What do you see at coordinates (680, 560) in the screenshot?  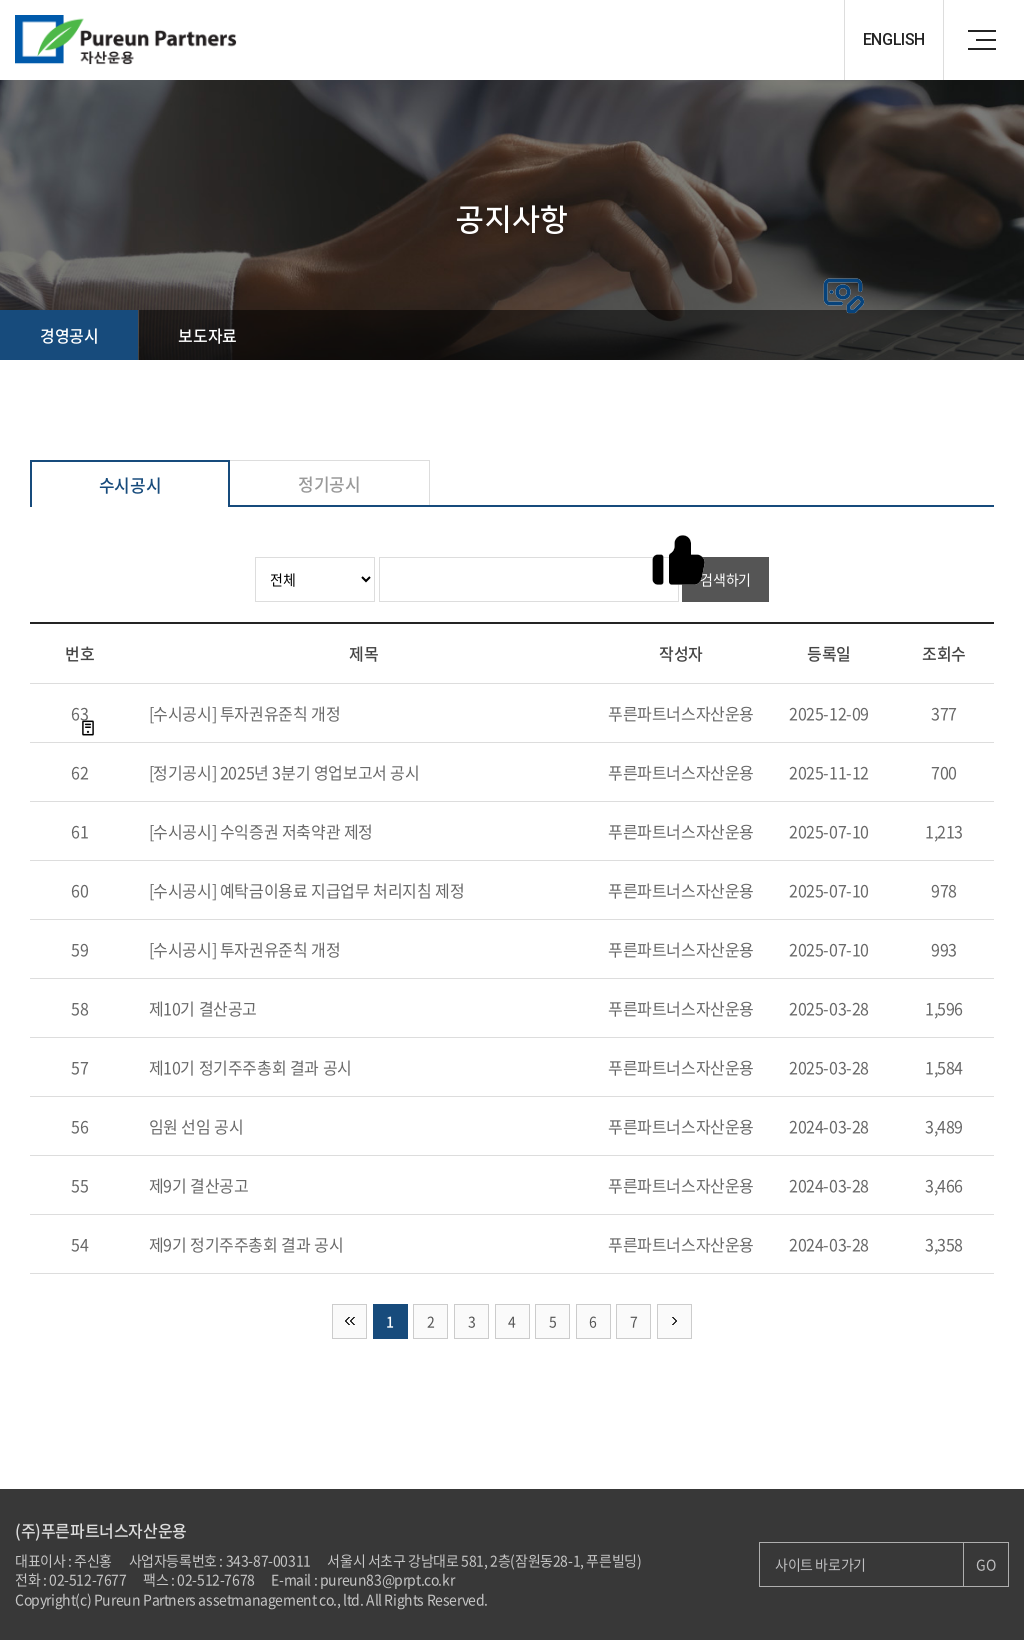 I see `like or upvote content` at bounding box center [680, 560].